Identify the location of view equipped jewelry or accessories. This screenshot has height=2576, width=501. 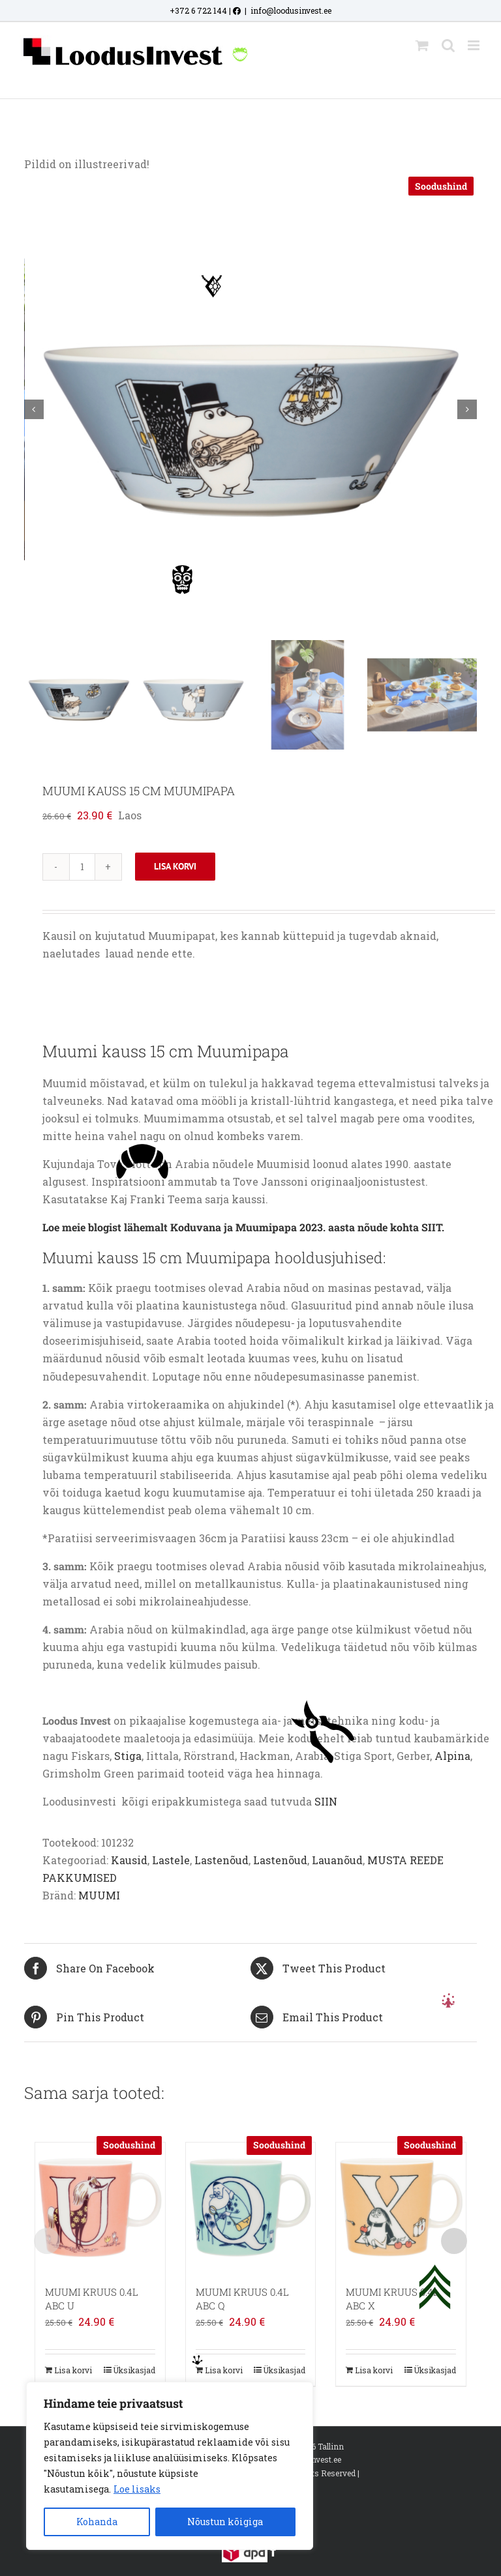
(212, 286).